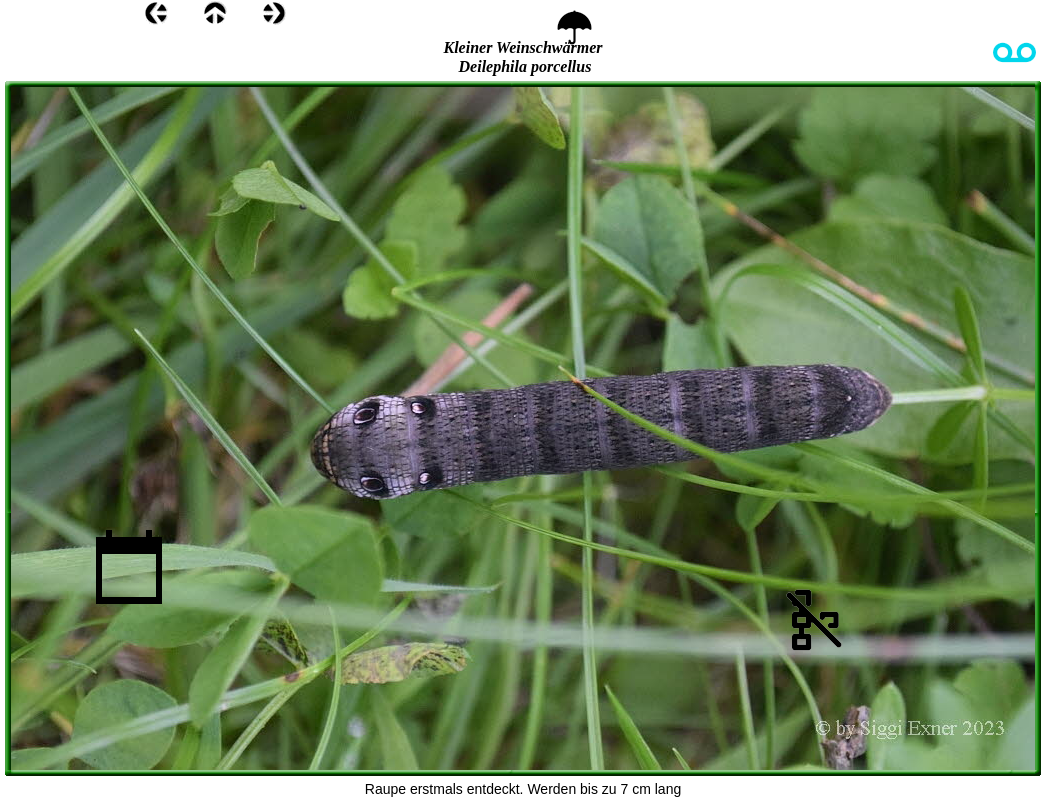 The width and height of the screenshot is (1045, 802). Describe the element at coordinates (129, 567) in the screenshot. I see `view today's date` at that location.